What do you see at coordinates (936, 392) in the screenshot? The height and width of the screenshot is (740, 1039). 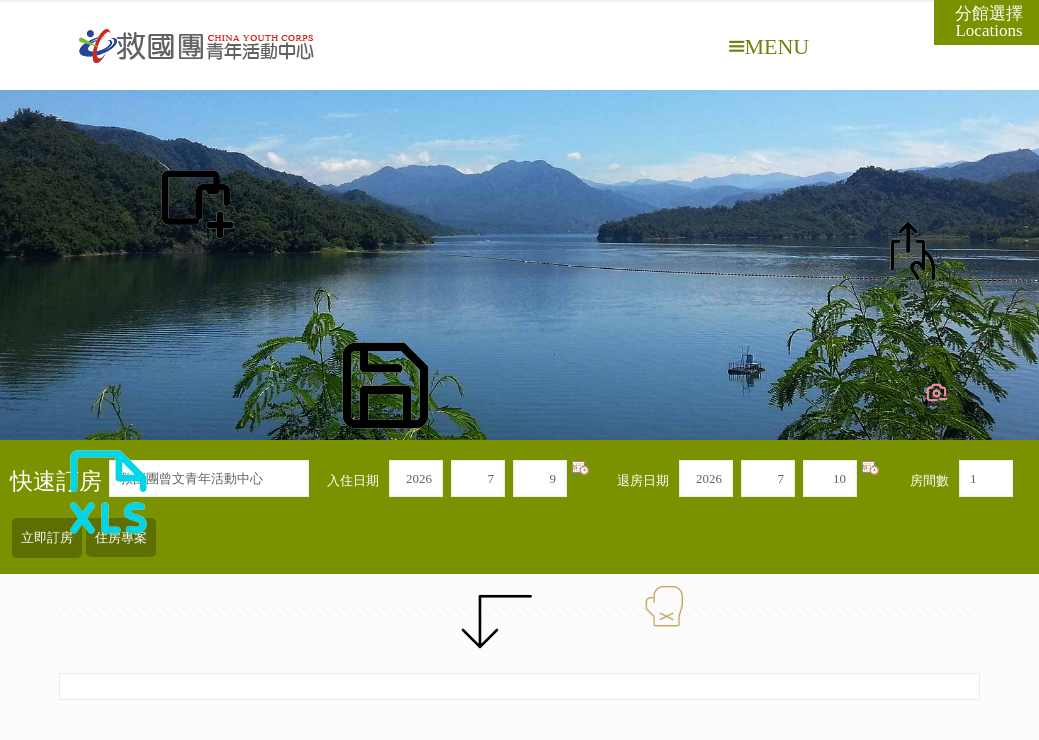 I see `remove a photo from selection` at bounding box center [936, 392].